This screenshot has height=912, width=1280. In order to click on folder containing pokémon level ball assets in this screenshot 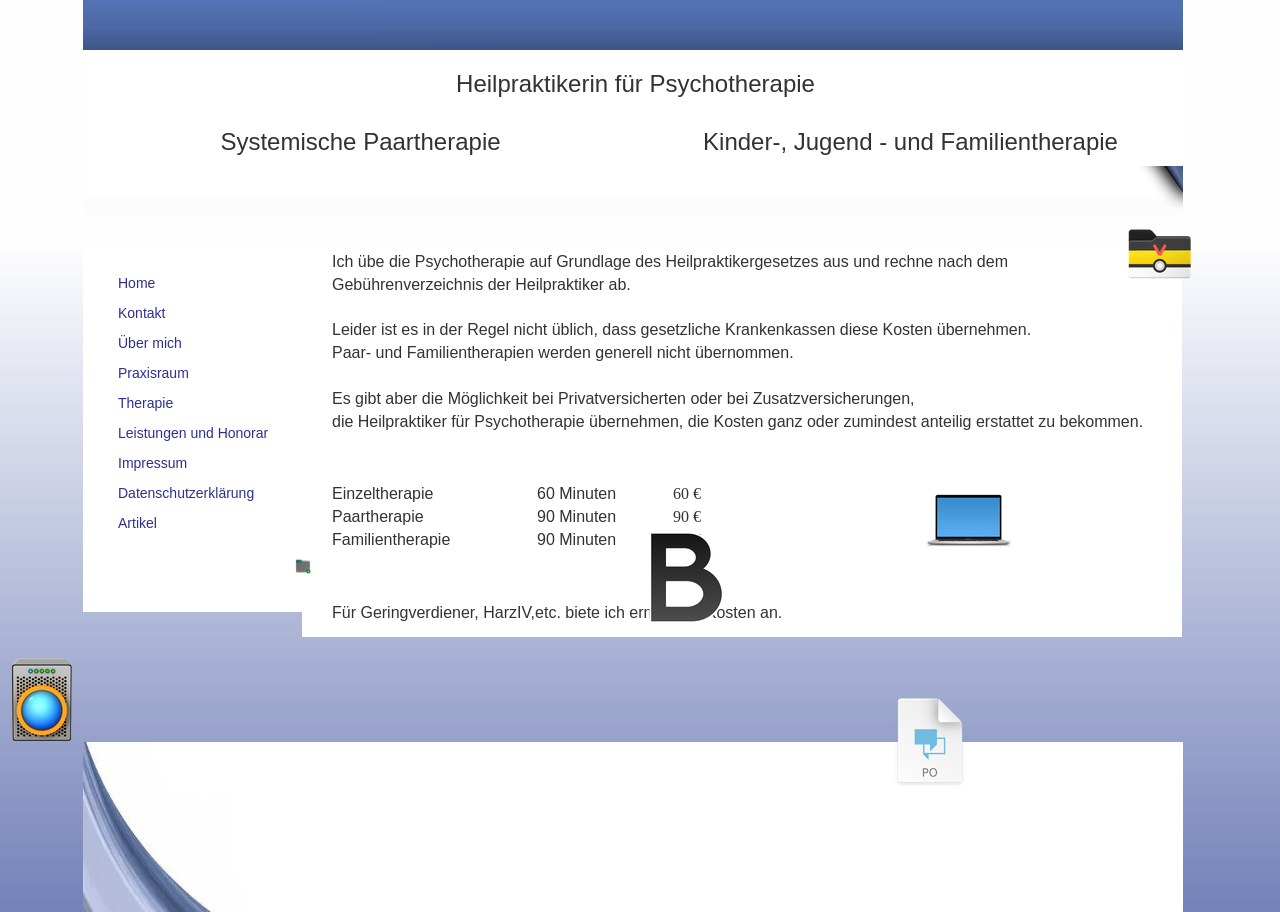, I will do `click(1159, 255)`.